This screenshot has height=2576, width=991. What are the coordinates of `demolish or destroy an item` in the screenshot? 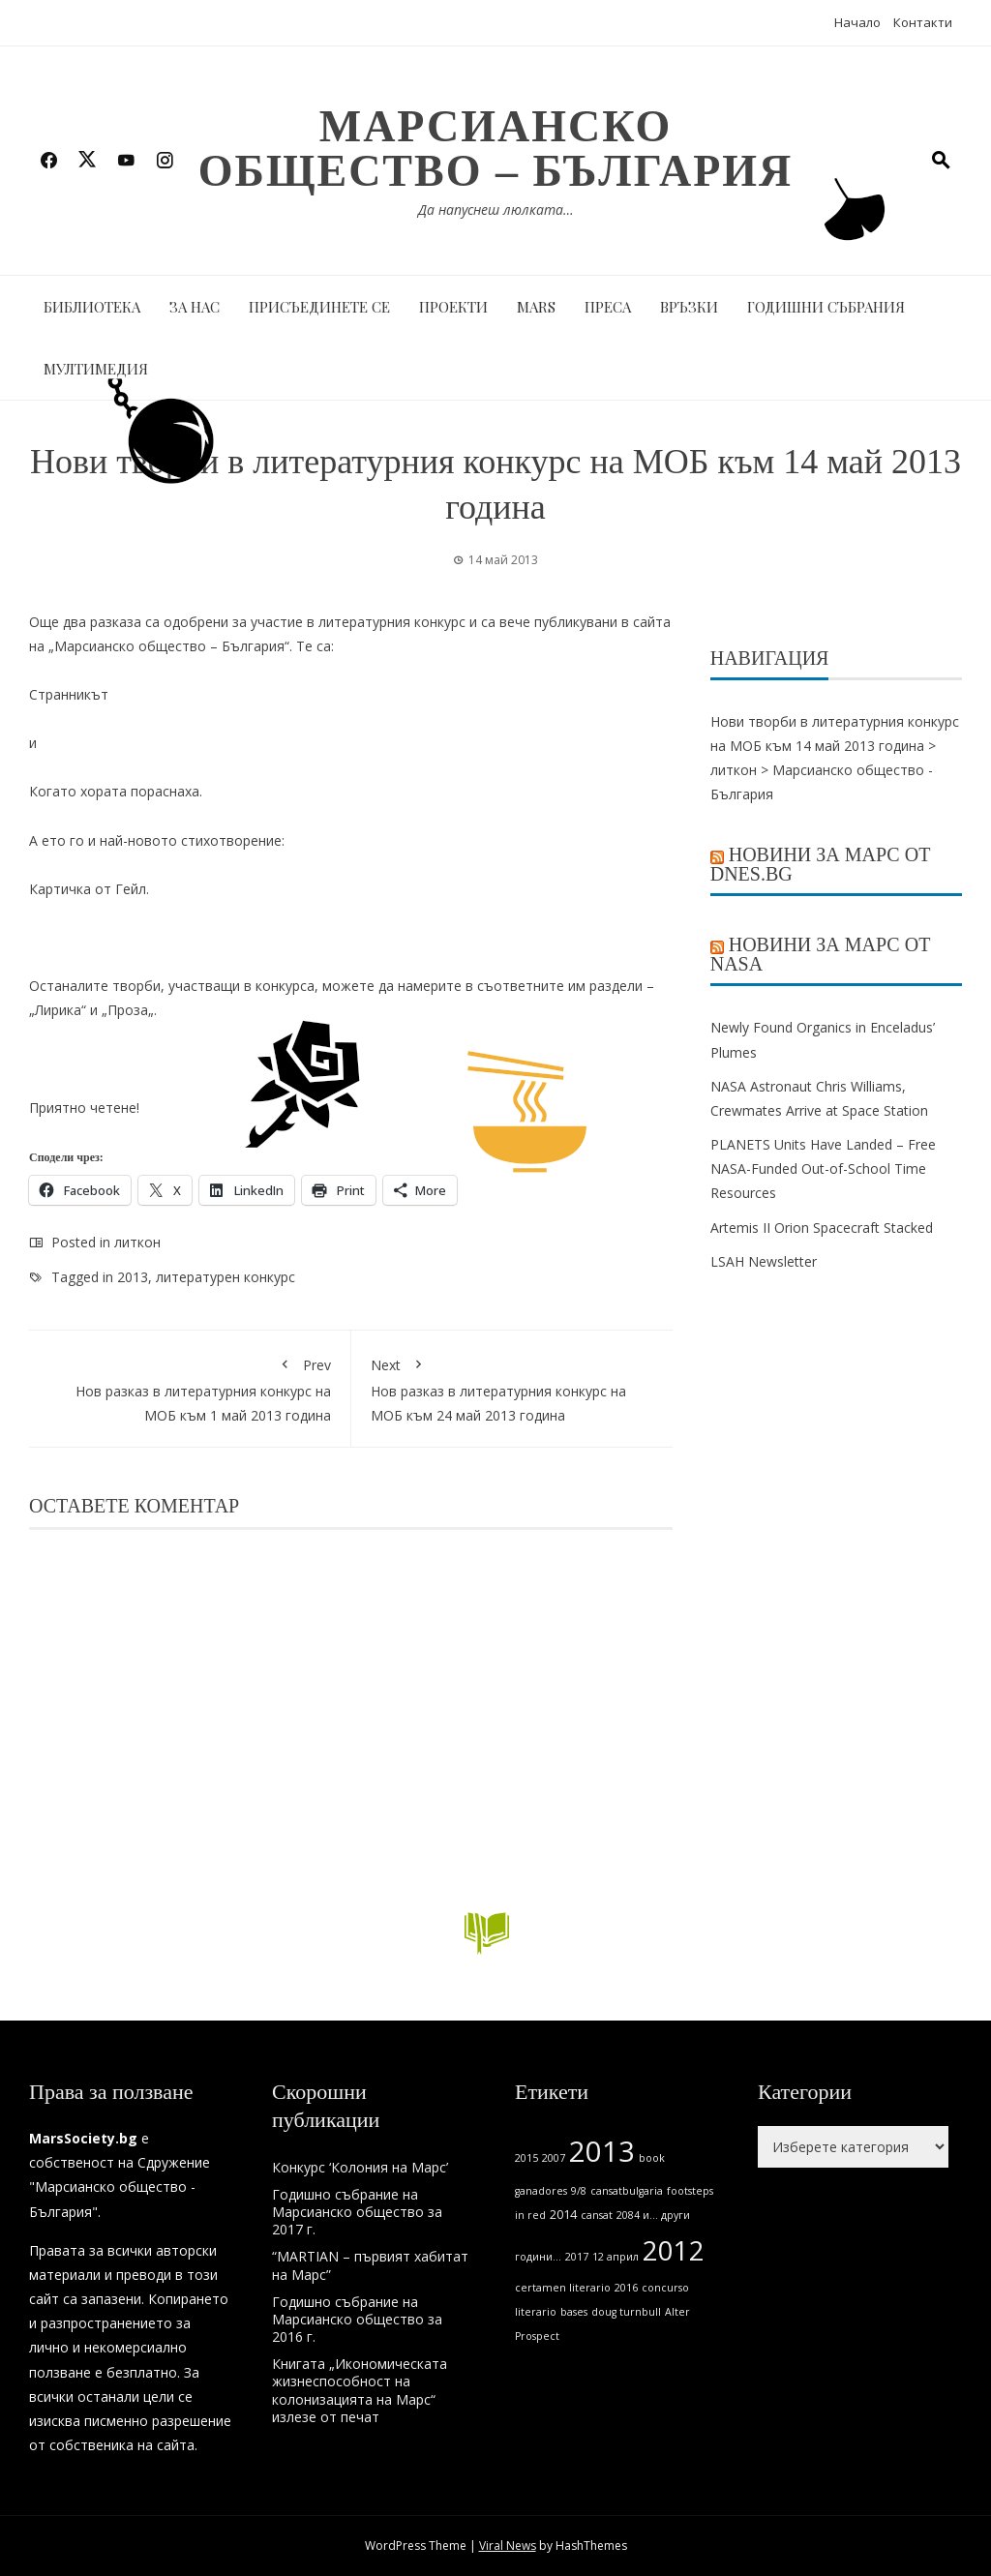 It's located at (161, 431).